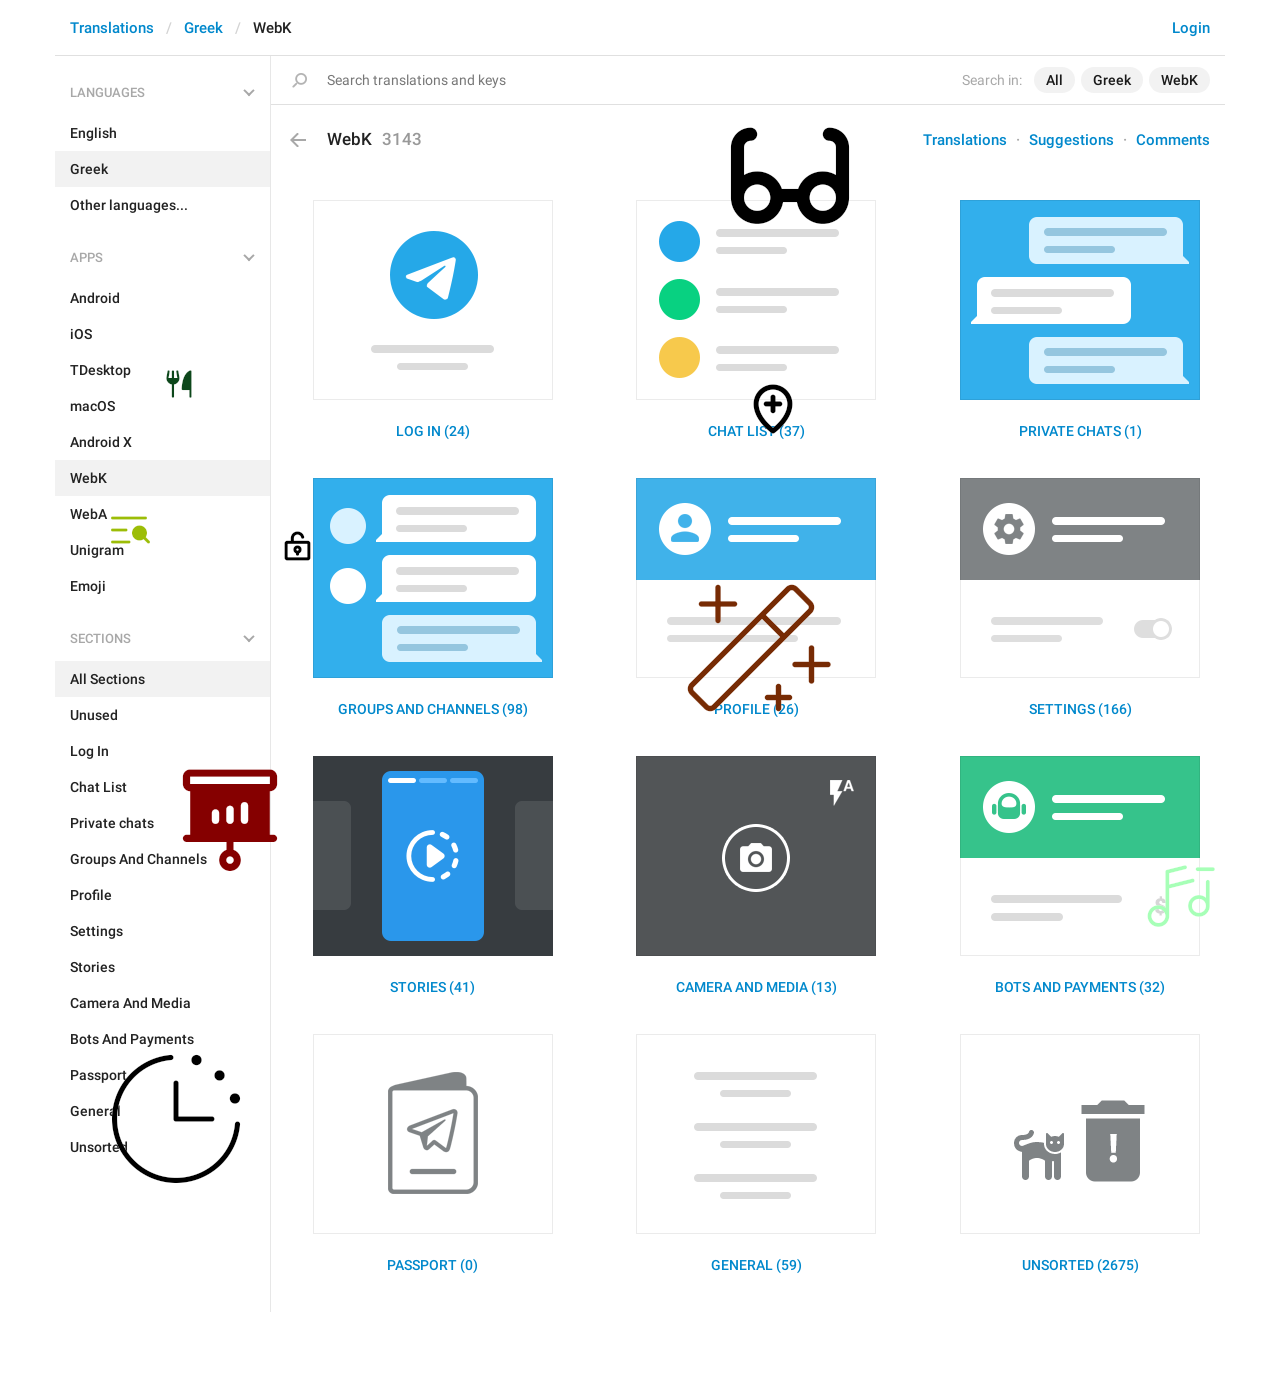 This screenshot has height=1382, width=1280. Describe the element at coordinates (230, 813) in the screenshot. I see `view presentation with charts` at that location.